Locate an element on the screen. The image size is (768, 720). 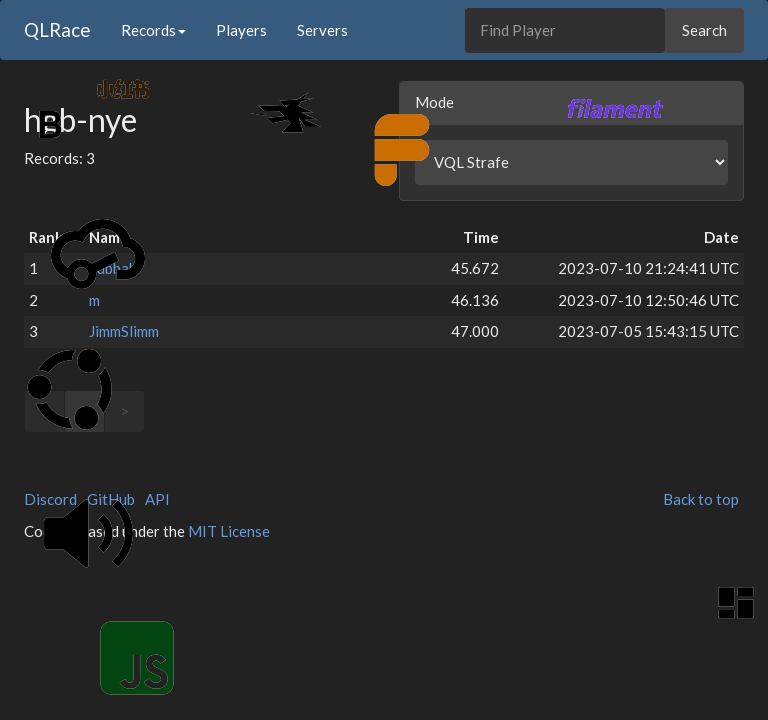
ubuntu operating system logo is located at coordinates (72, 389).